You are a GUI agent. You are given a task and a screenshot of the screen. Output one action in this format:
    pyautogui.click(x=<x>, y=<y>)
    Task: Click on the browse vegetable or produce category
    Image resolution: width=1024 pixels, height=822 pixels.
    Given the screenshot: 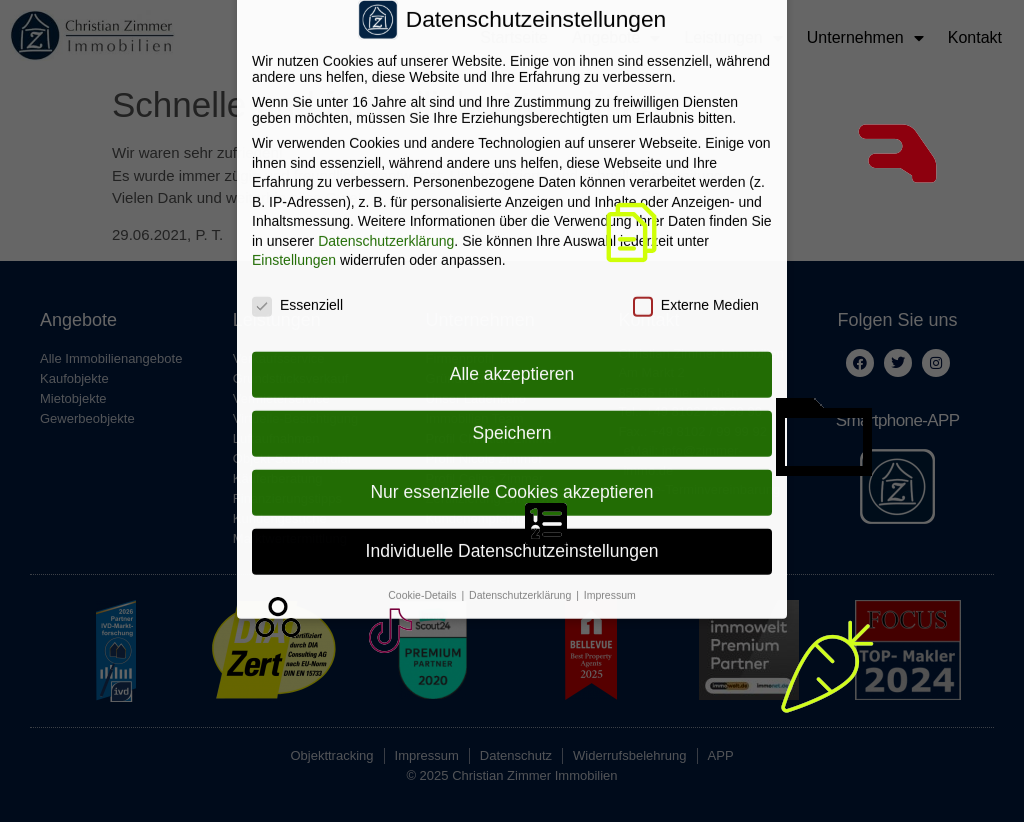 What is the action you would take?
    pyautogui.click(x=825, y=668)
    